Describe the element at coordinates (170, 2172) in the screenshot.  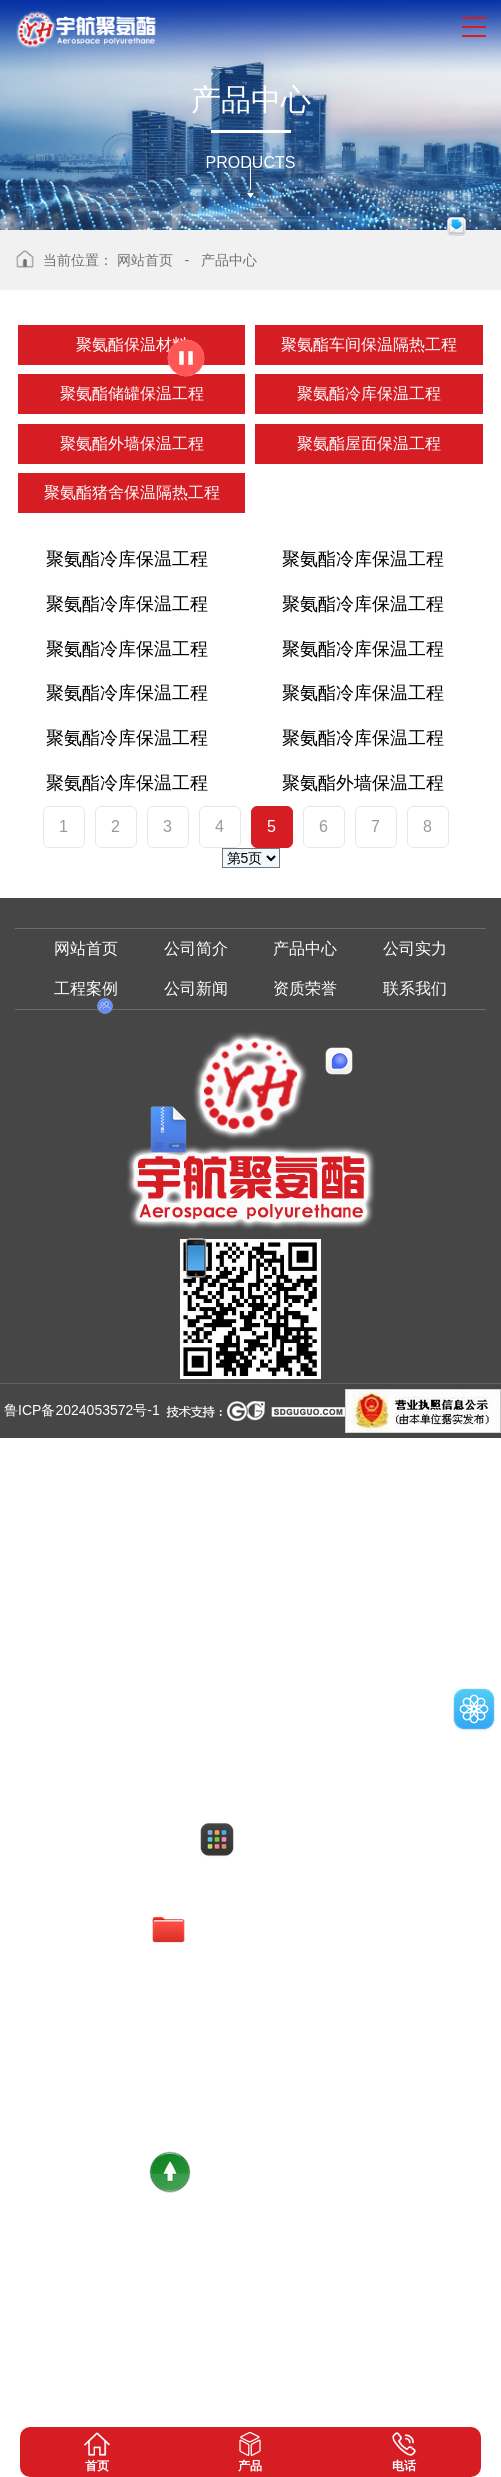
I see `software update available for installation` at that location.